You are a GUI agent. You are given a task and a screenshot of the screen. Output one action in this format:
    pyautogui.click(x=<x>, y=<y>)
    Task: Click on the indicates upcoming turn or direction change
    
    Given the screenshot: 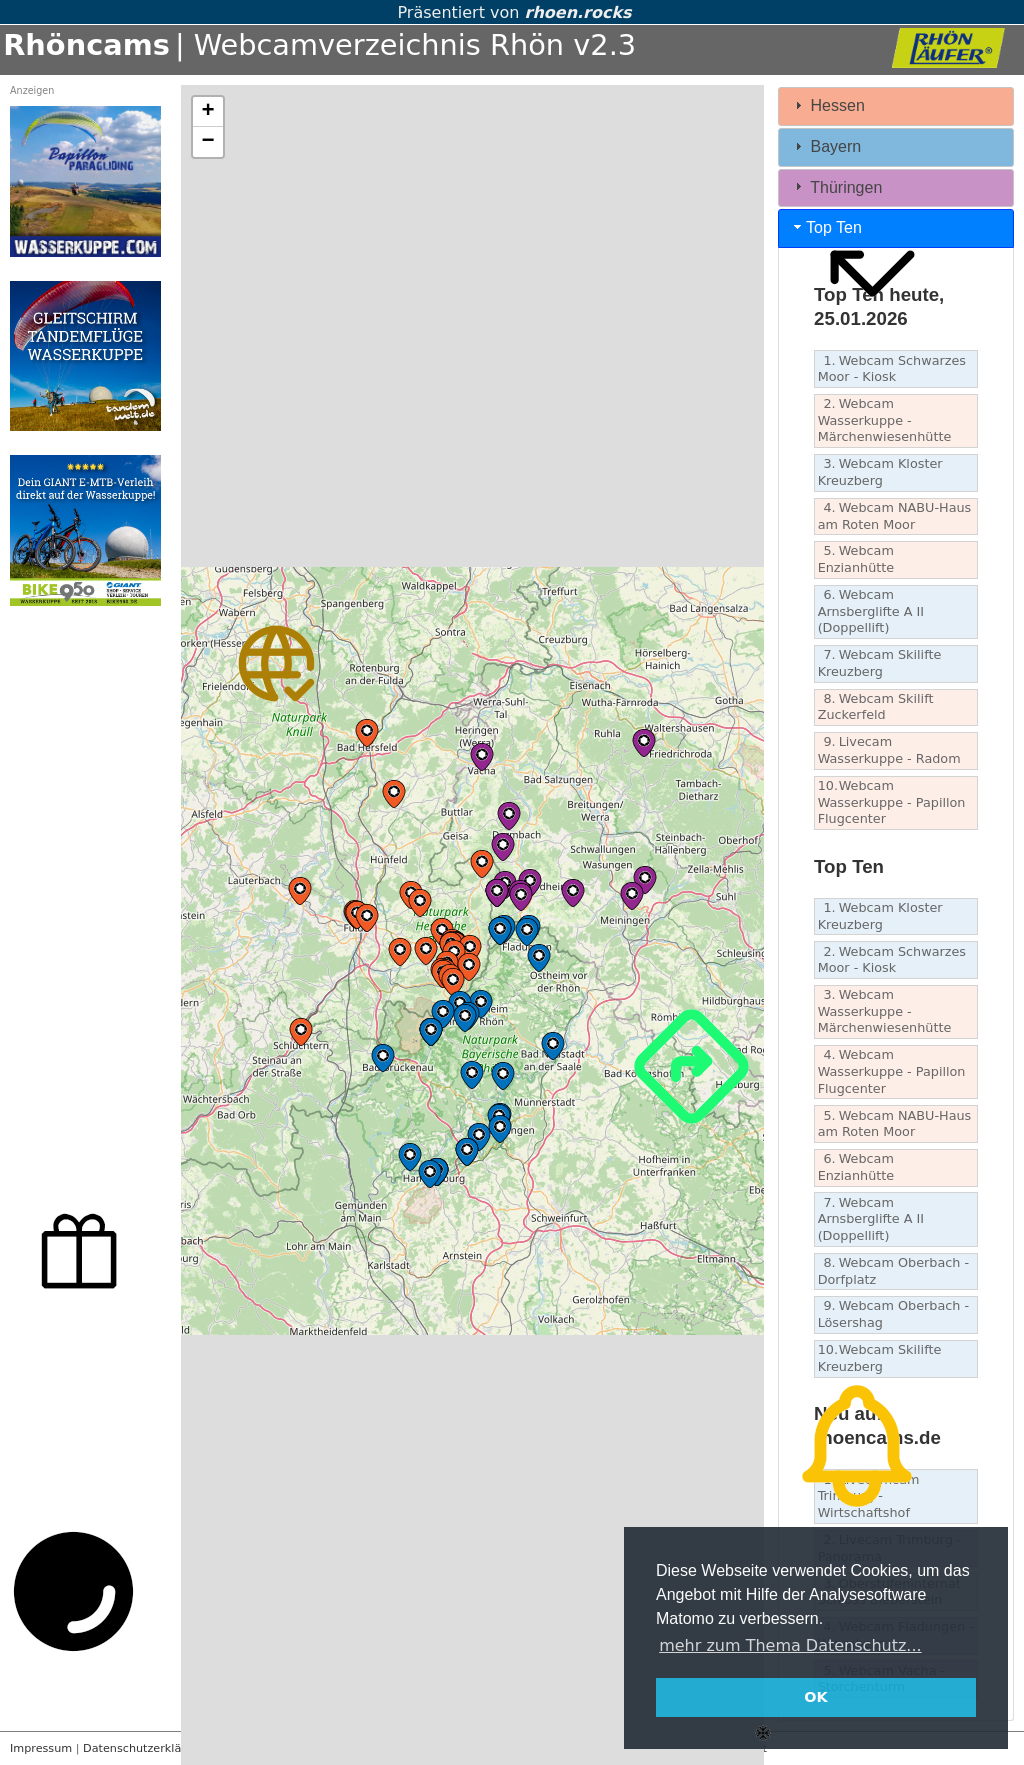 What is the action you would take?
    pyautogui.click(x=691, y=1066)
    